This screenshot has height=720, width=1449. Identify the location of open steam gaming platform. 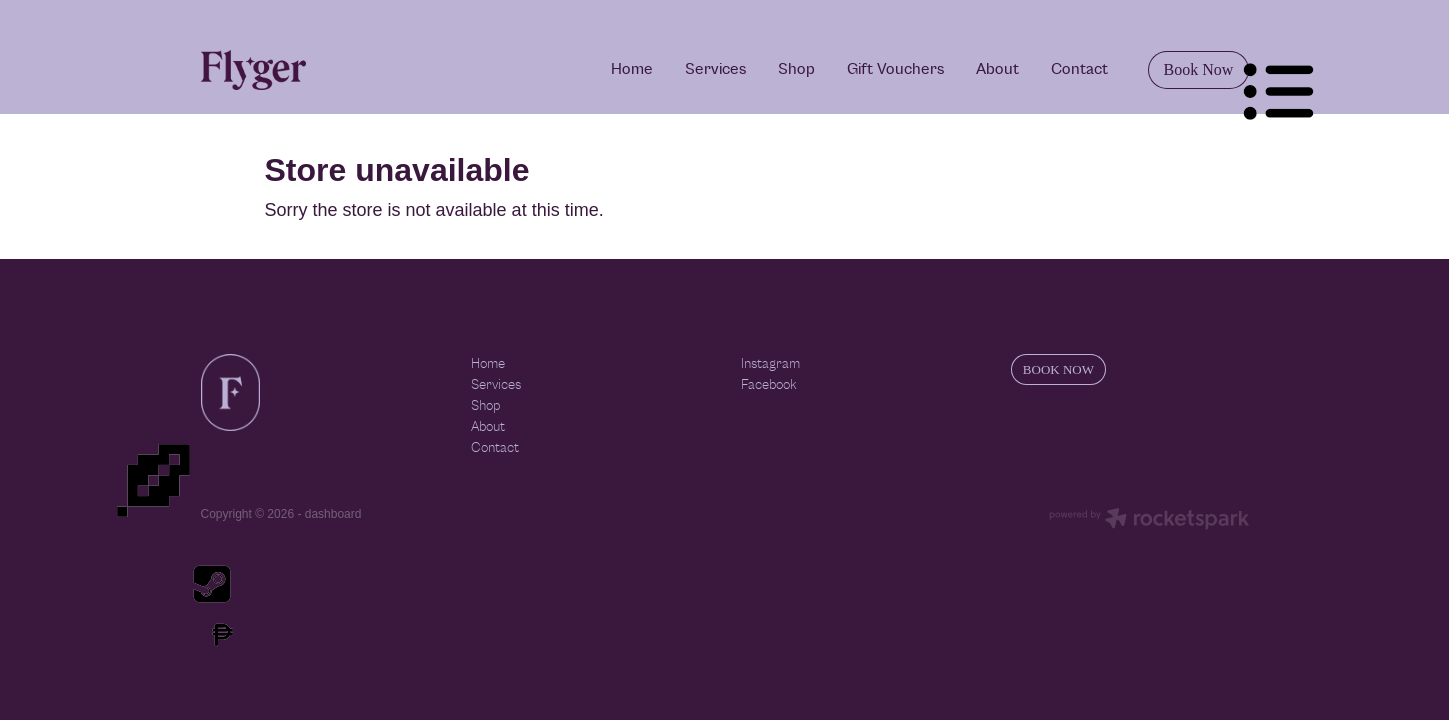
(212, 584).